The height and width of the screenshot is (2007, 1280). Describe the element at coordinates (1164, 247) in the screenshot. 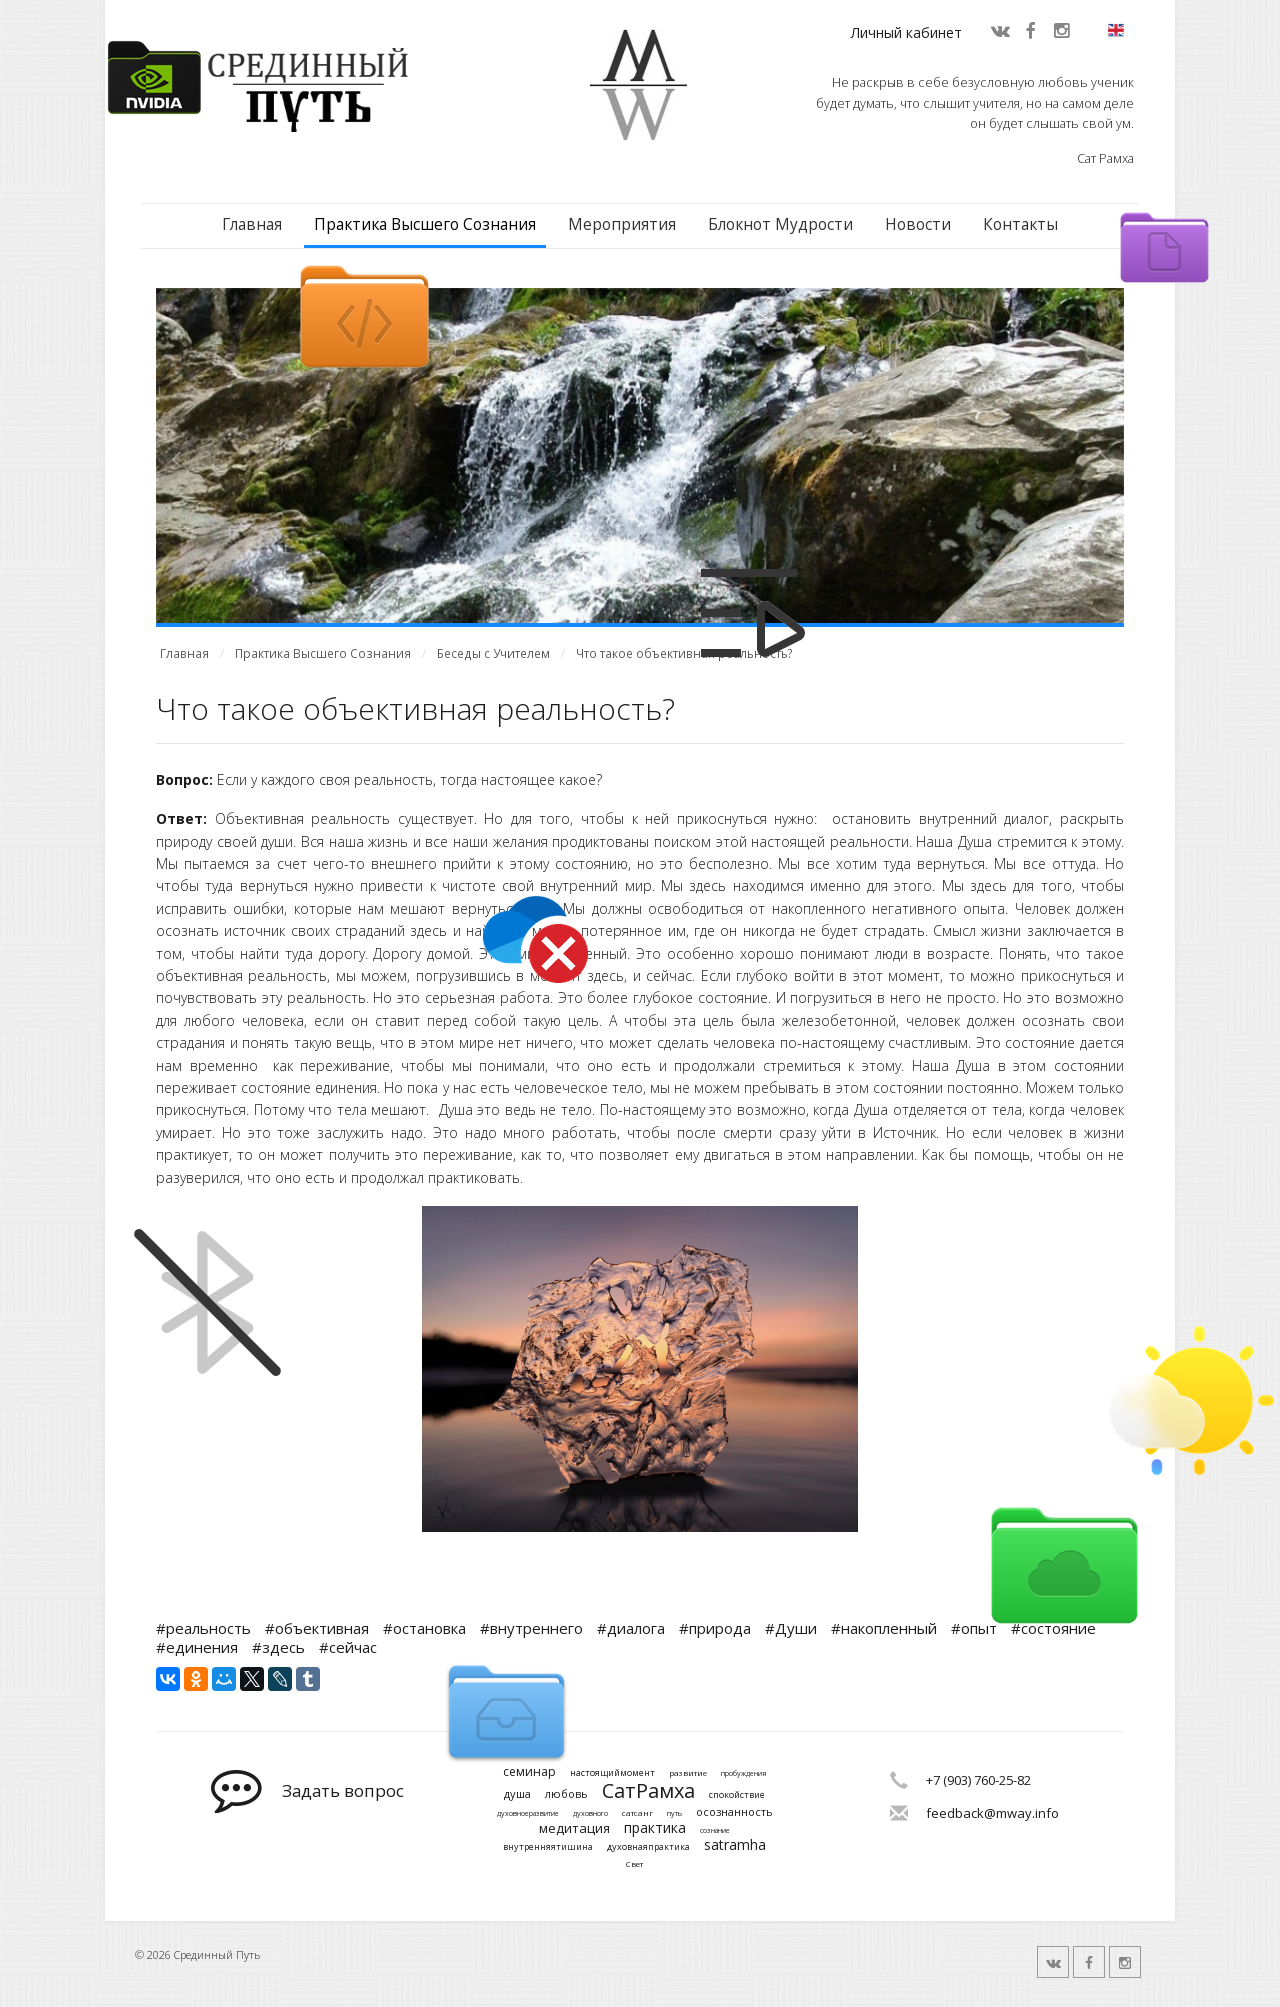

I see `open your documents folder` at that location.